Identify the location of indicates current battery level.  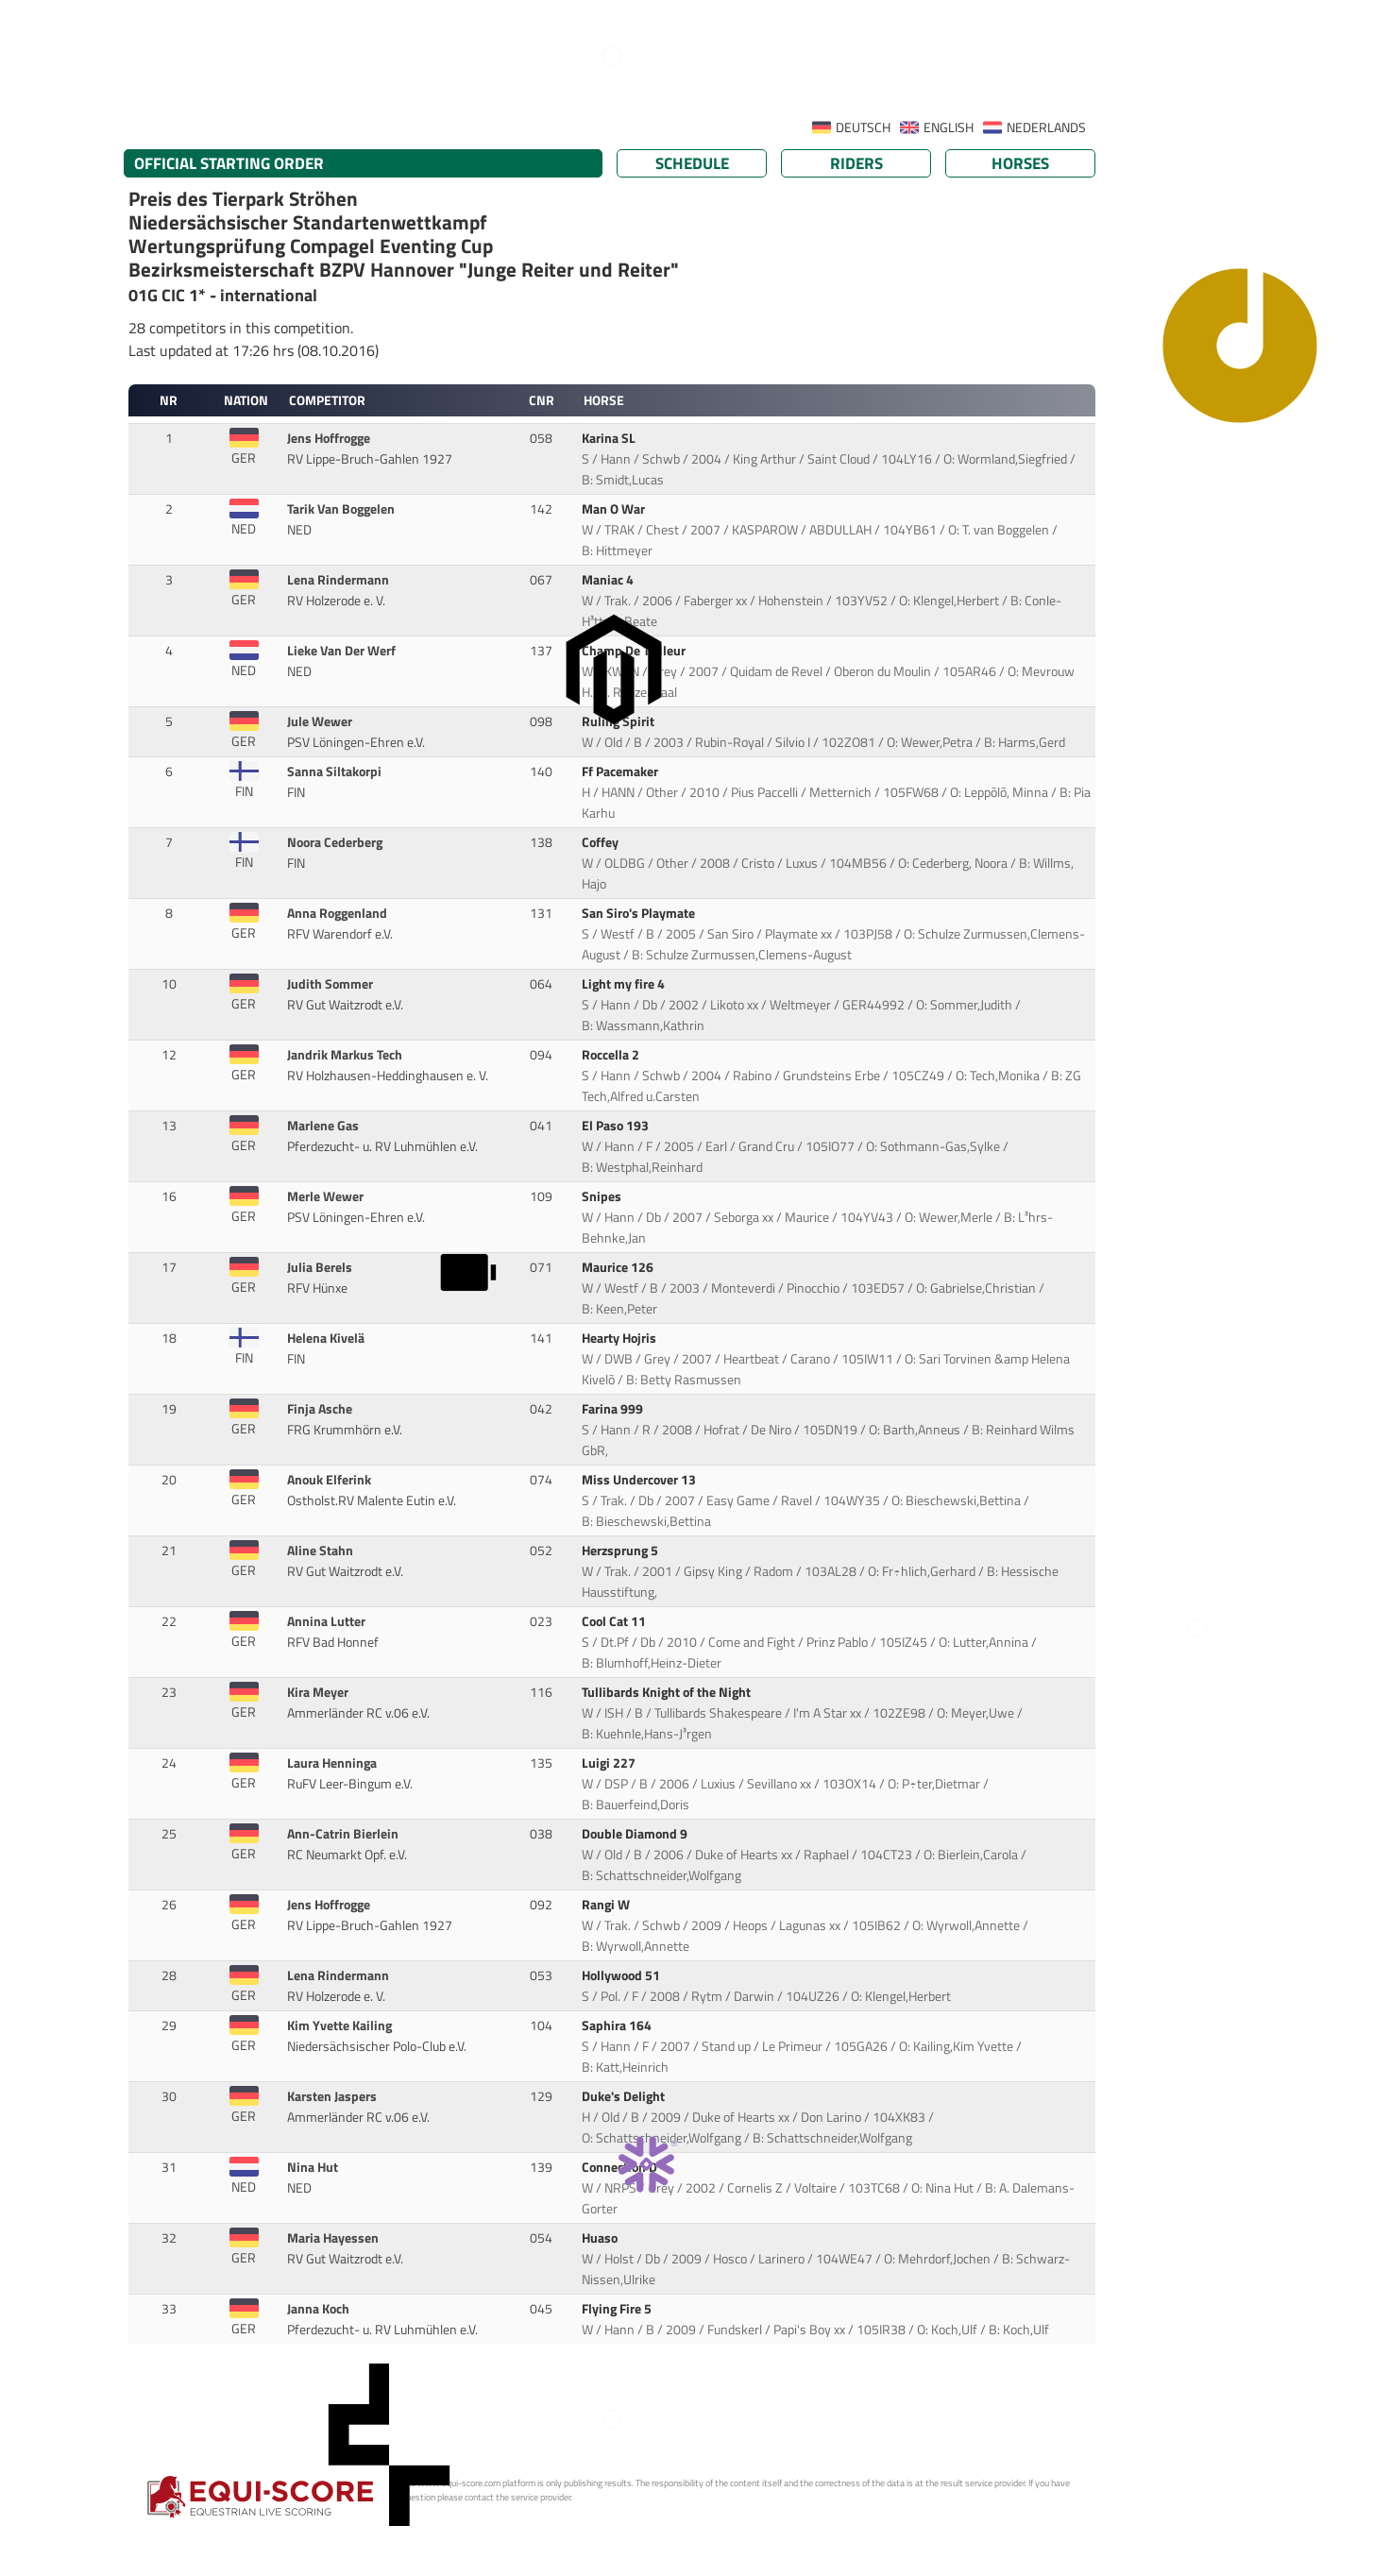
(466, 1272).